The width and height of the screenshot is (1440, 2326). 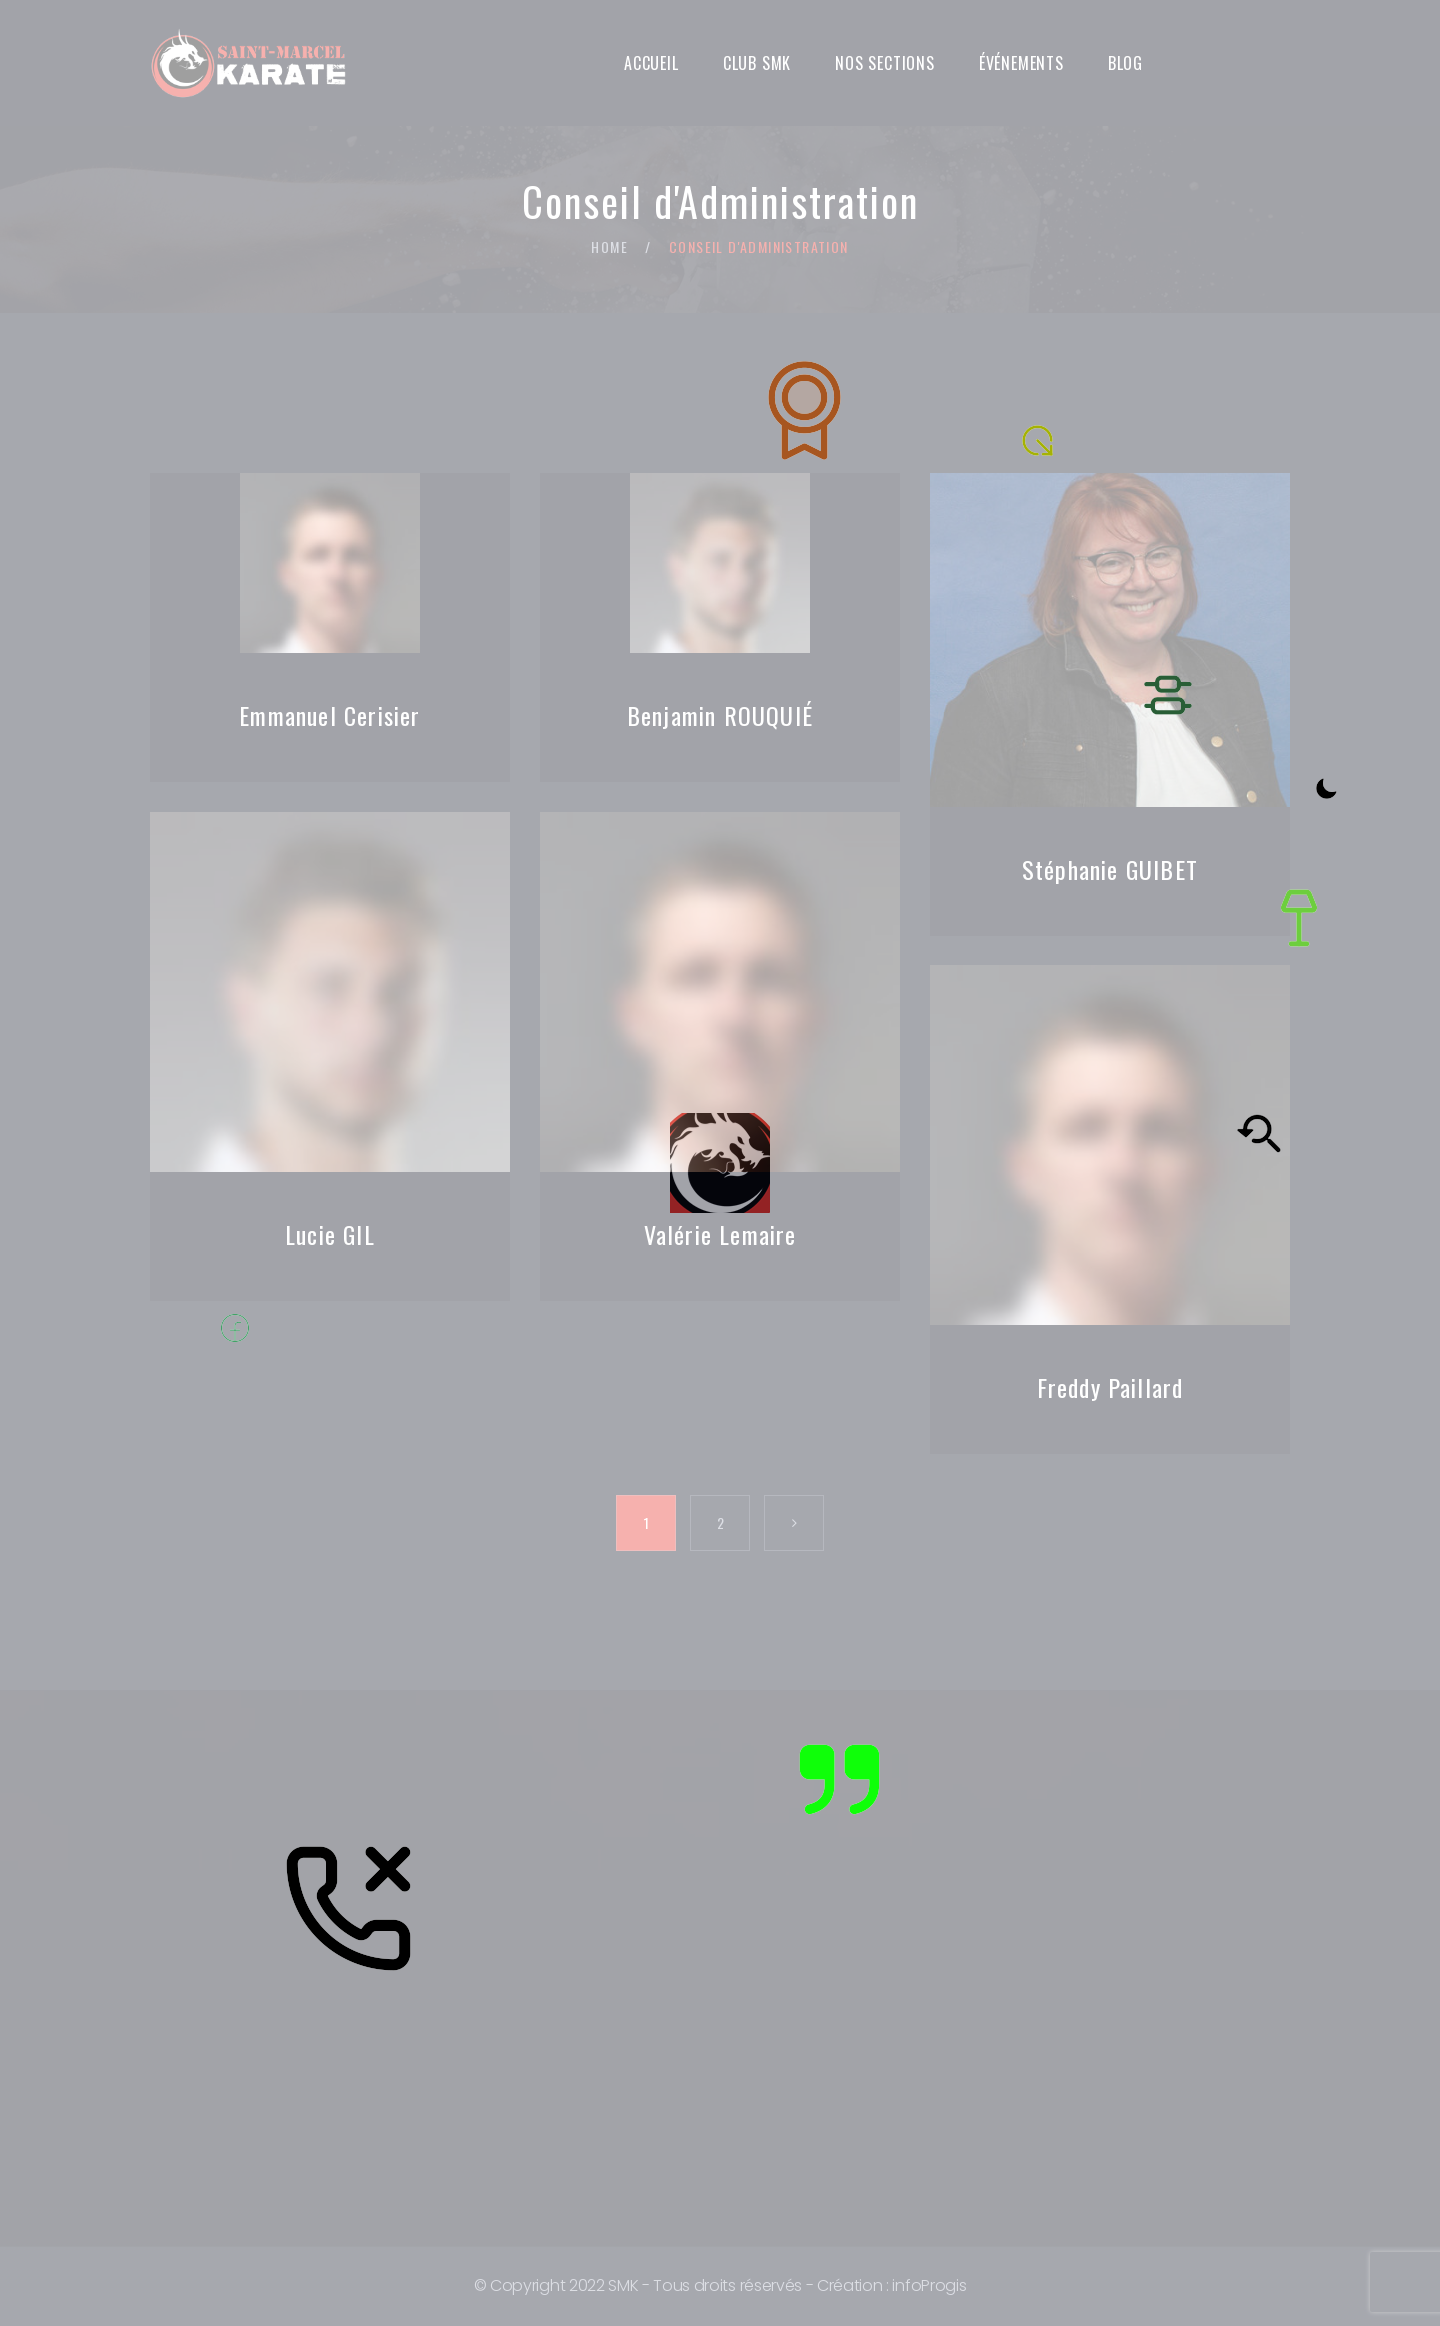 I want to click on enable dark mode, so click(x=1326, y=789).